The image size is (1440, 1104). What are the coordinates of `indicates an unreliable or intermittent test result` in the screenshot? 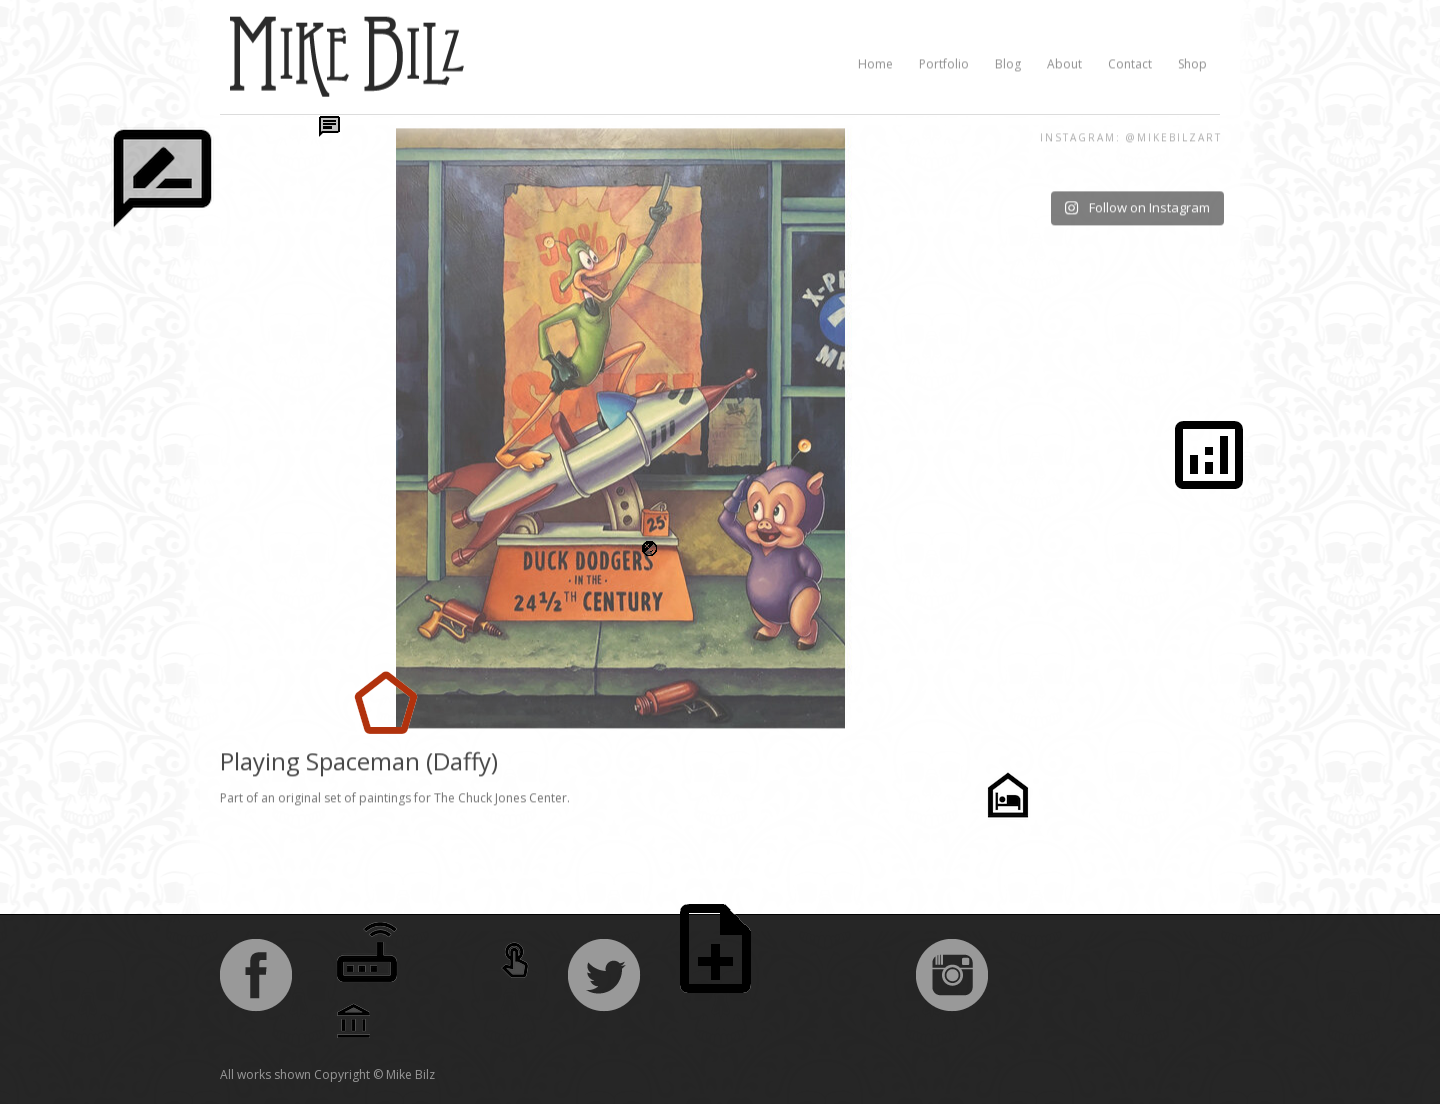 It's located at (649, 548).